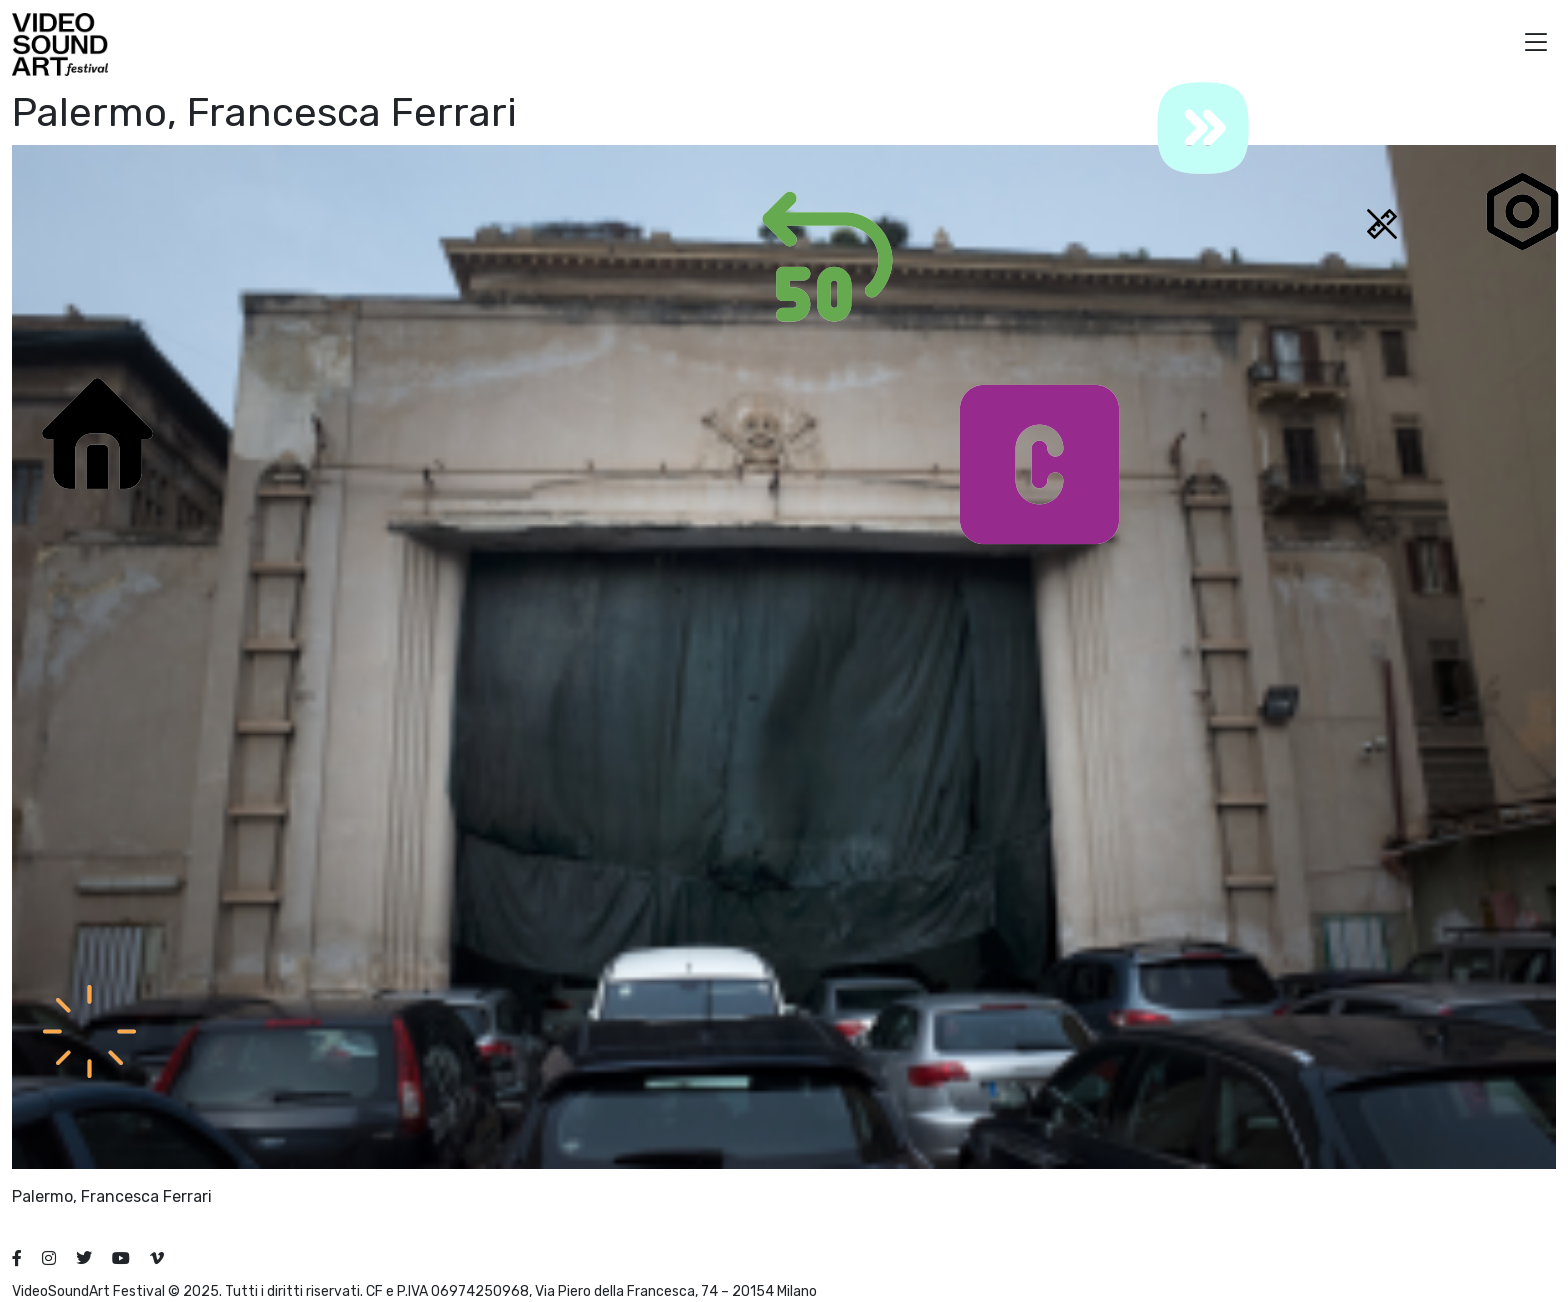  Describe the element at coordinates (1039, 464) in the screenshot. I see `indicates a "C" grade or rating` at that location.